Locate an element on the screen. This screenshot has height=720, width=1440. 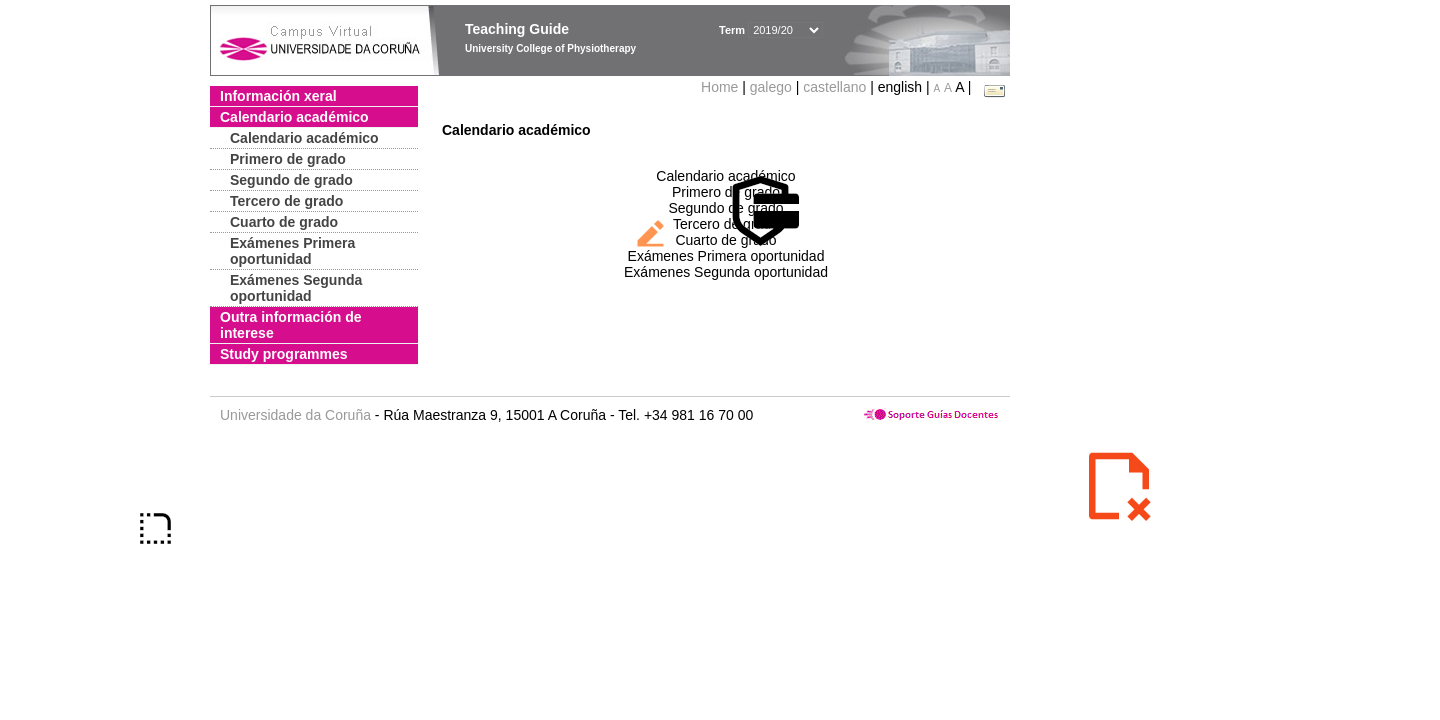
indicates a secure payment method is located at coordinates (764, 211).